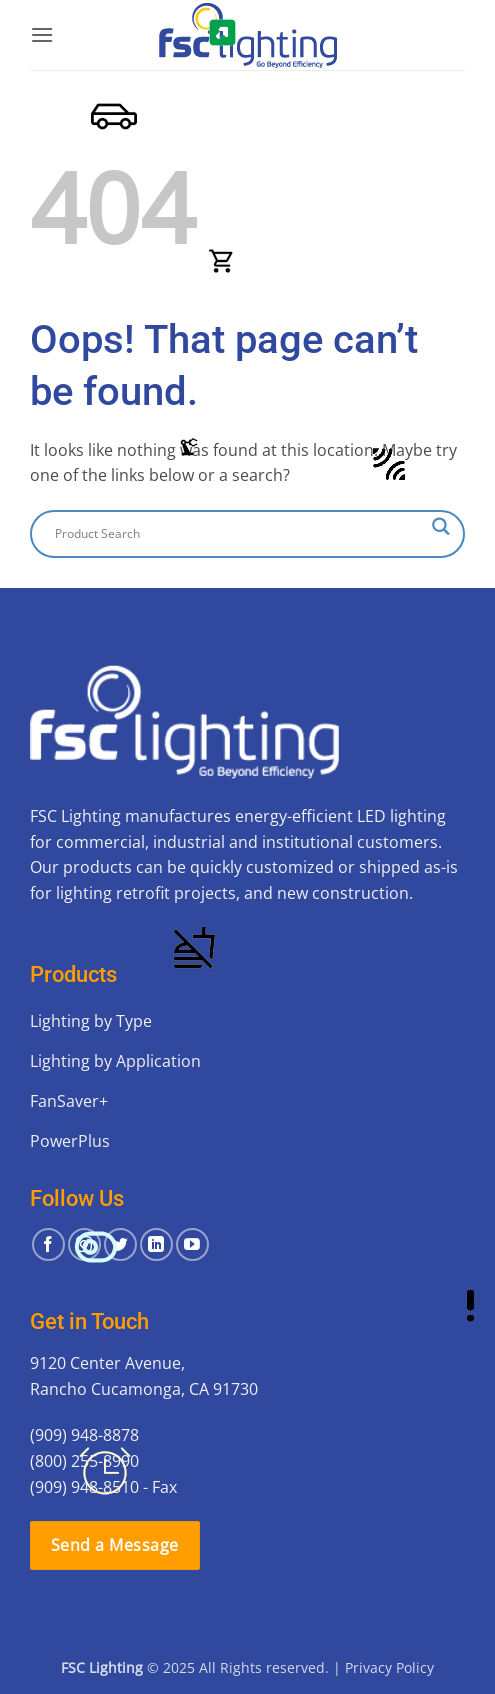  What do you see at coordinates (222, 261) in the screenshot?
I see `view your shopping cart` at bounding box center [222, 261].